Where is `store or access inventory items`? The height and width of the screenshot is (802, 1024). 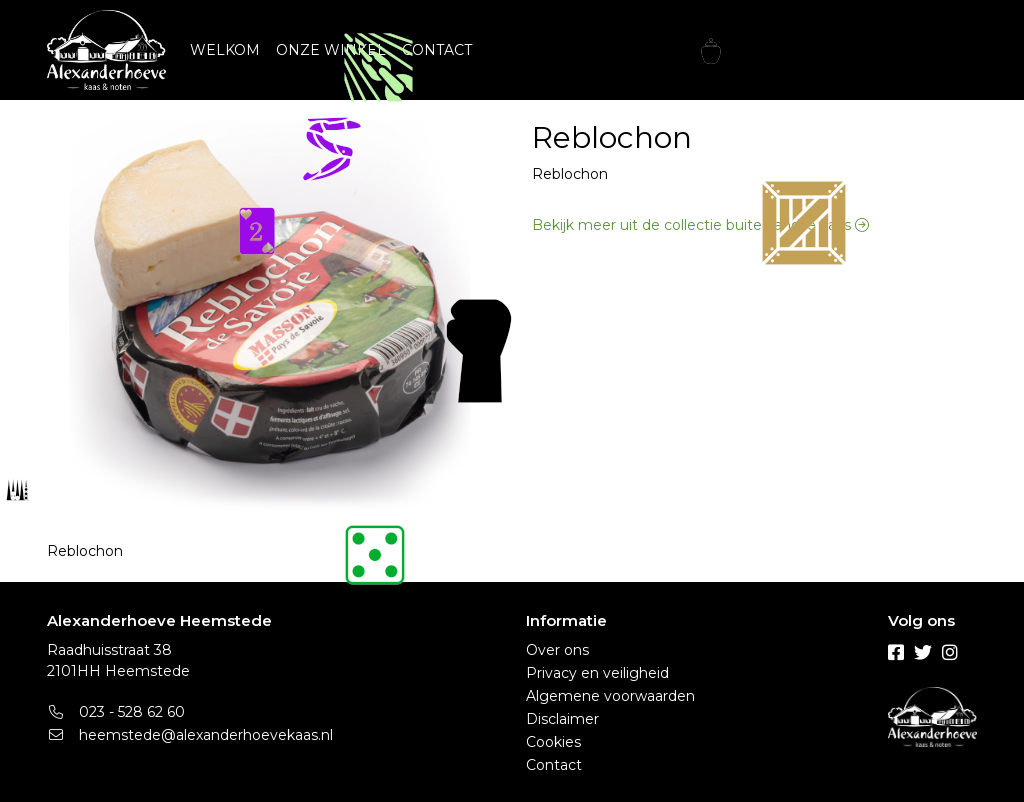
store or access inventory items is located at coordinates (711, 51).